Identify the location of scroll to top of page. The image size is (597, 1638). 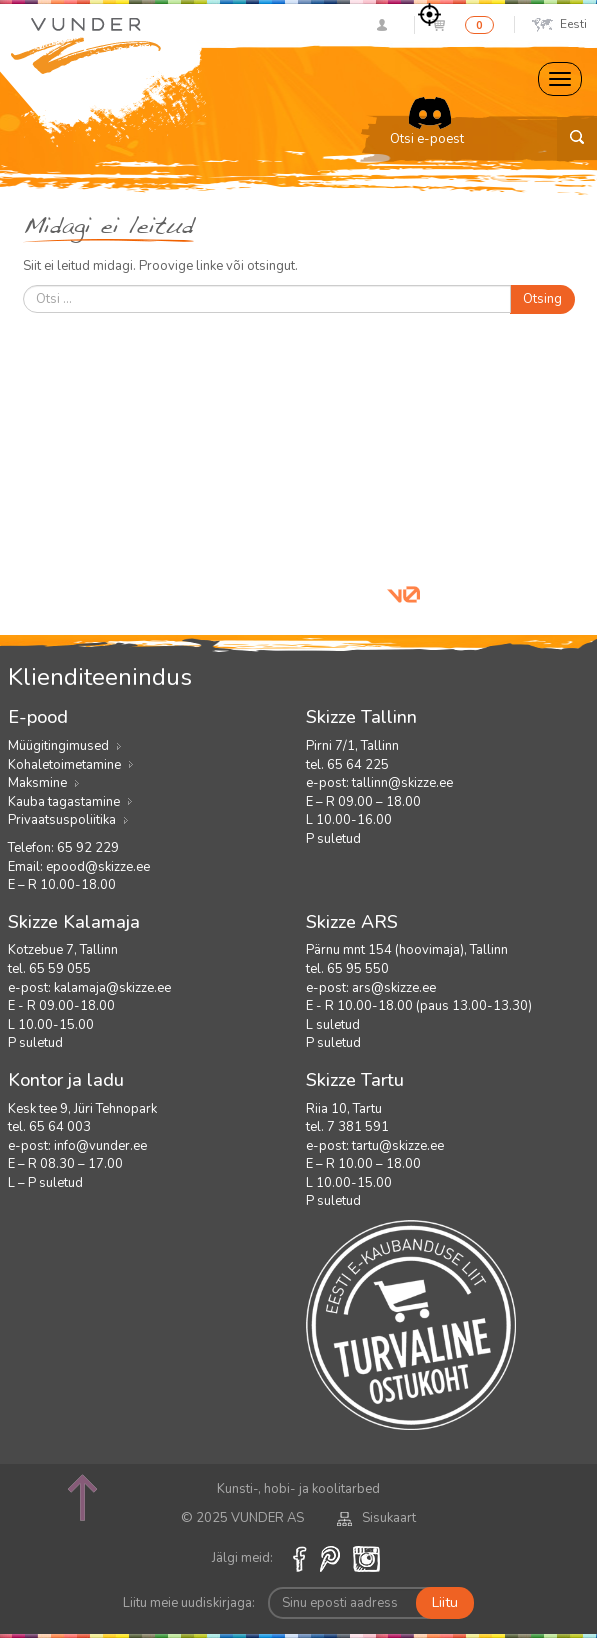
(82, 1497).